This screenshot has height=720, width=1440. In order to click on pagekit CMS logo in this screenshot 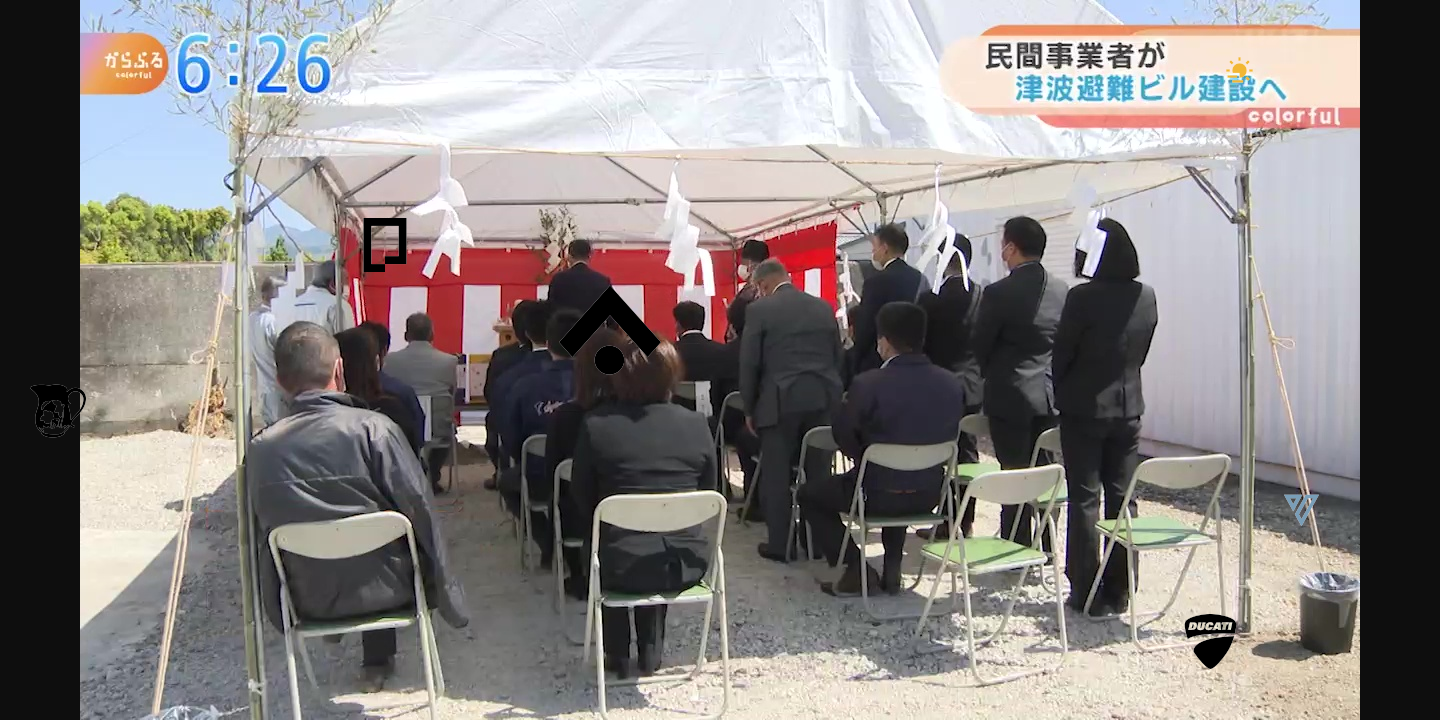, I will do `click(385, 245)`.